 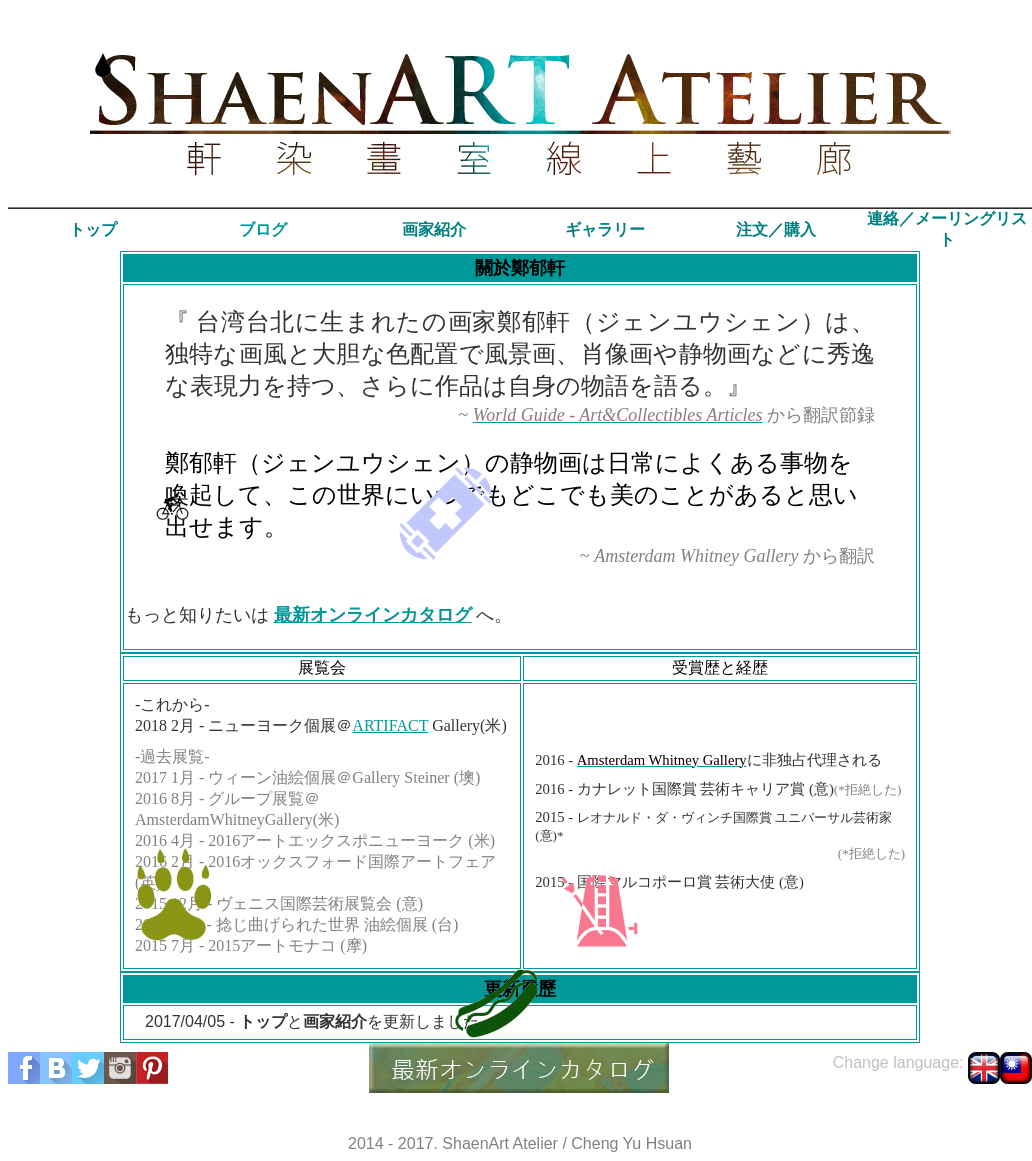 What do you see at coordinates (445, 513) in the screenshot?
I see `use a health potion or healing item` at bounding box center [445, 513].